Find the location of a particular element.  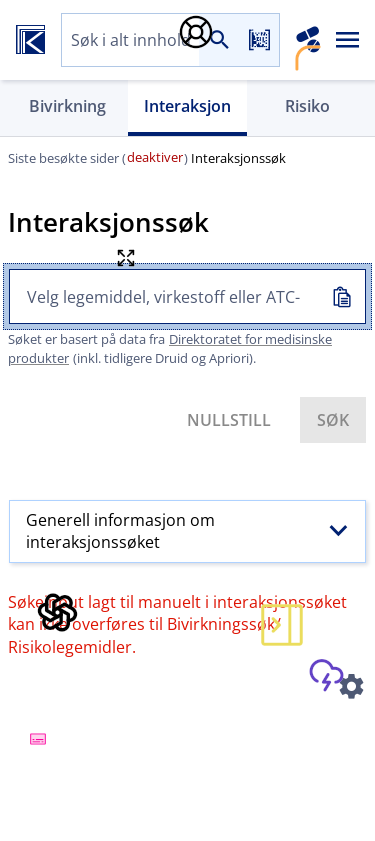

enable subtitles or closed captions is located at coordinates (38, 739).